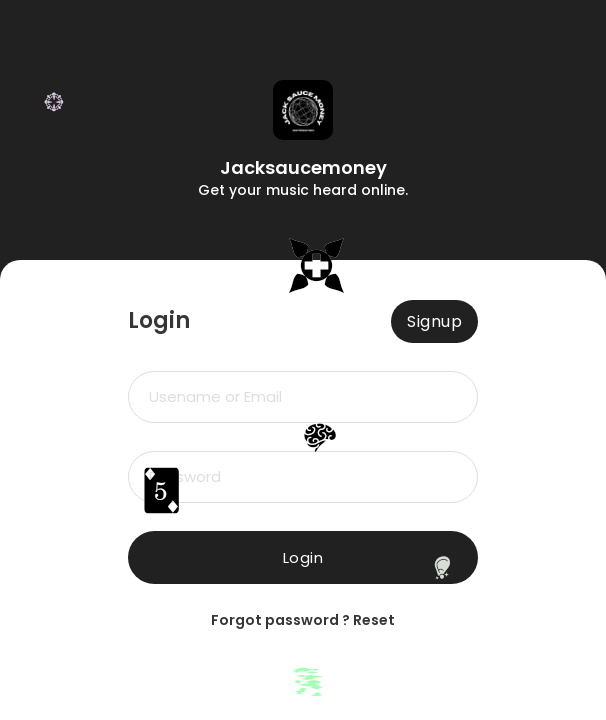 Image resolution: width=606 pixels, height=720 pixels. Describe the element at coordinates (320, 437) in the screenshot. I see `access AI or smart features` at that location.